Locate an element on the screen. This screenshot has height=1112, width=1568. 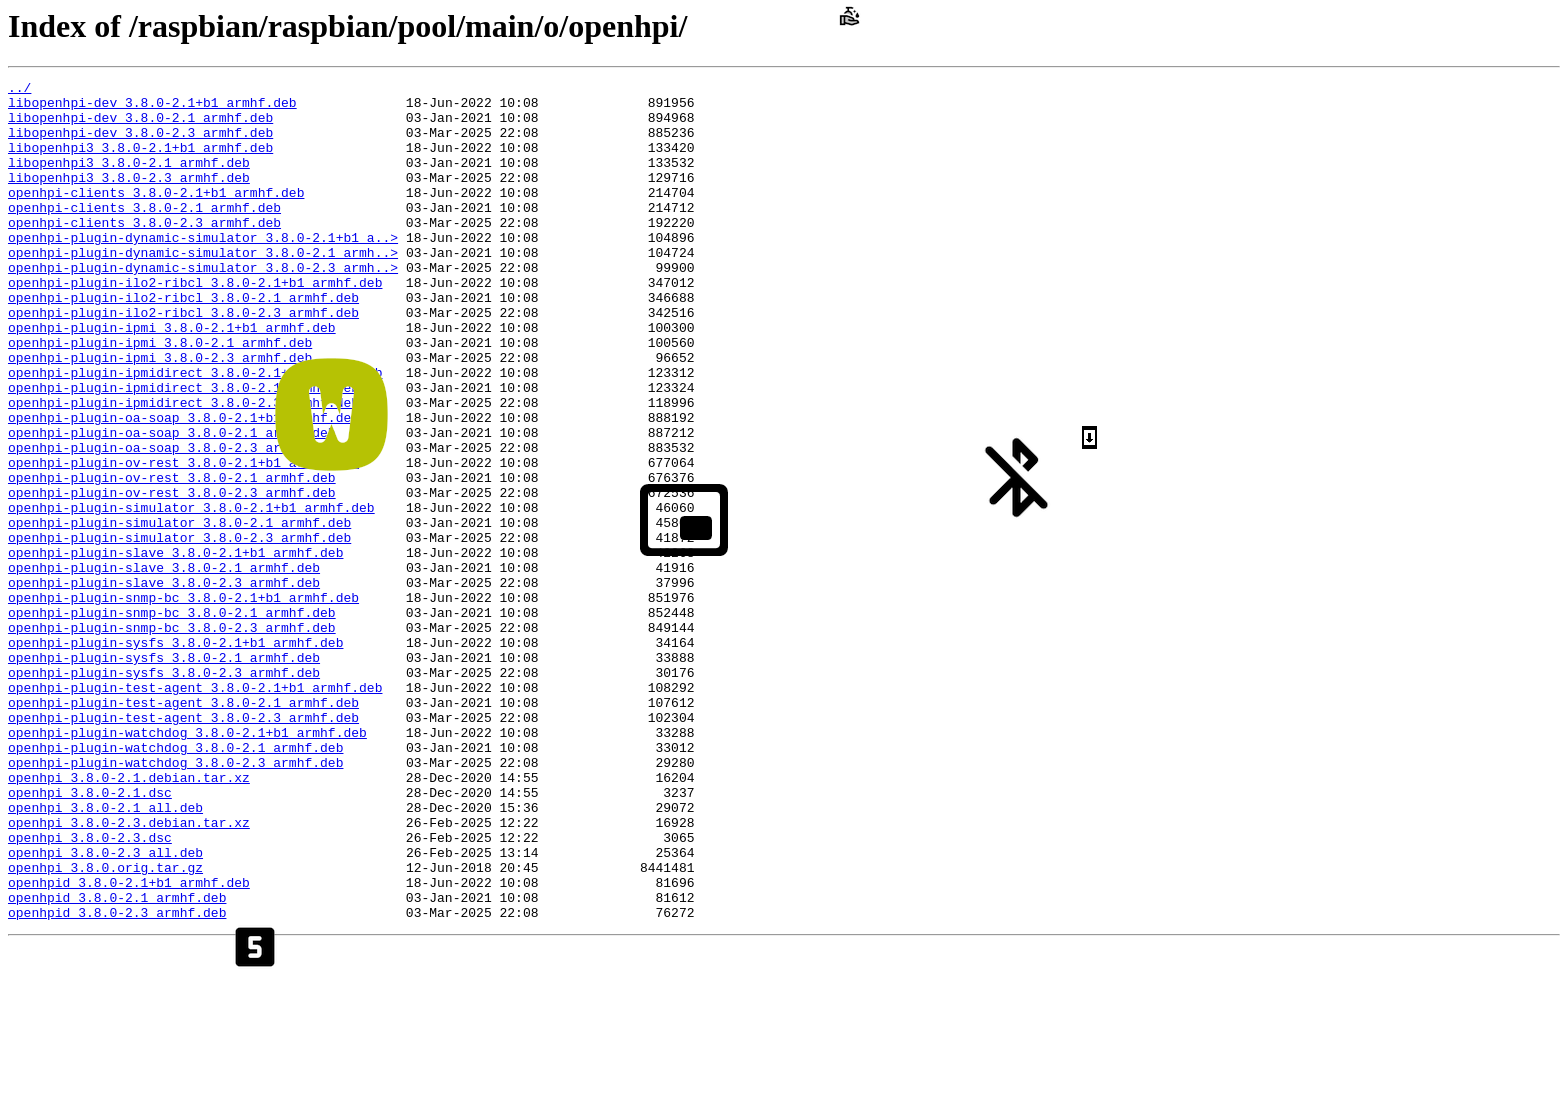
select image filter or effect number 5 is located at coordinates (255, 947).